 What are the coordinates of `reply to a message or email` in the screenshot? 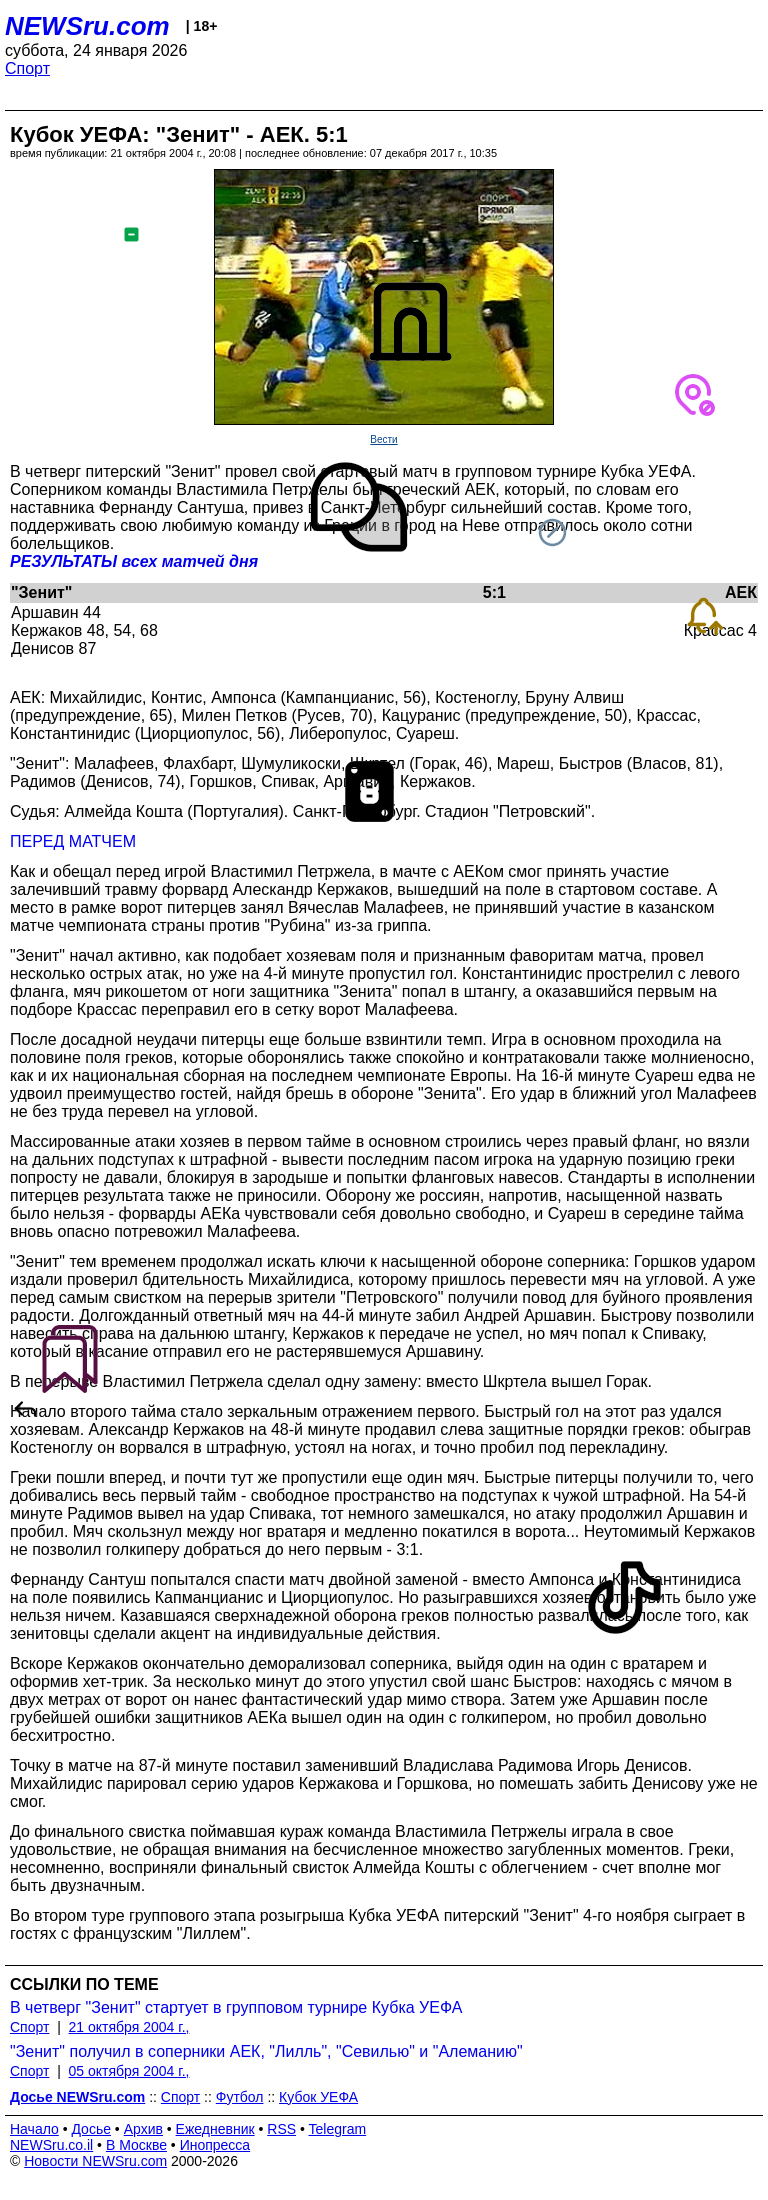 It's located at (25, 1408).